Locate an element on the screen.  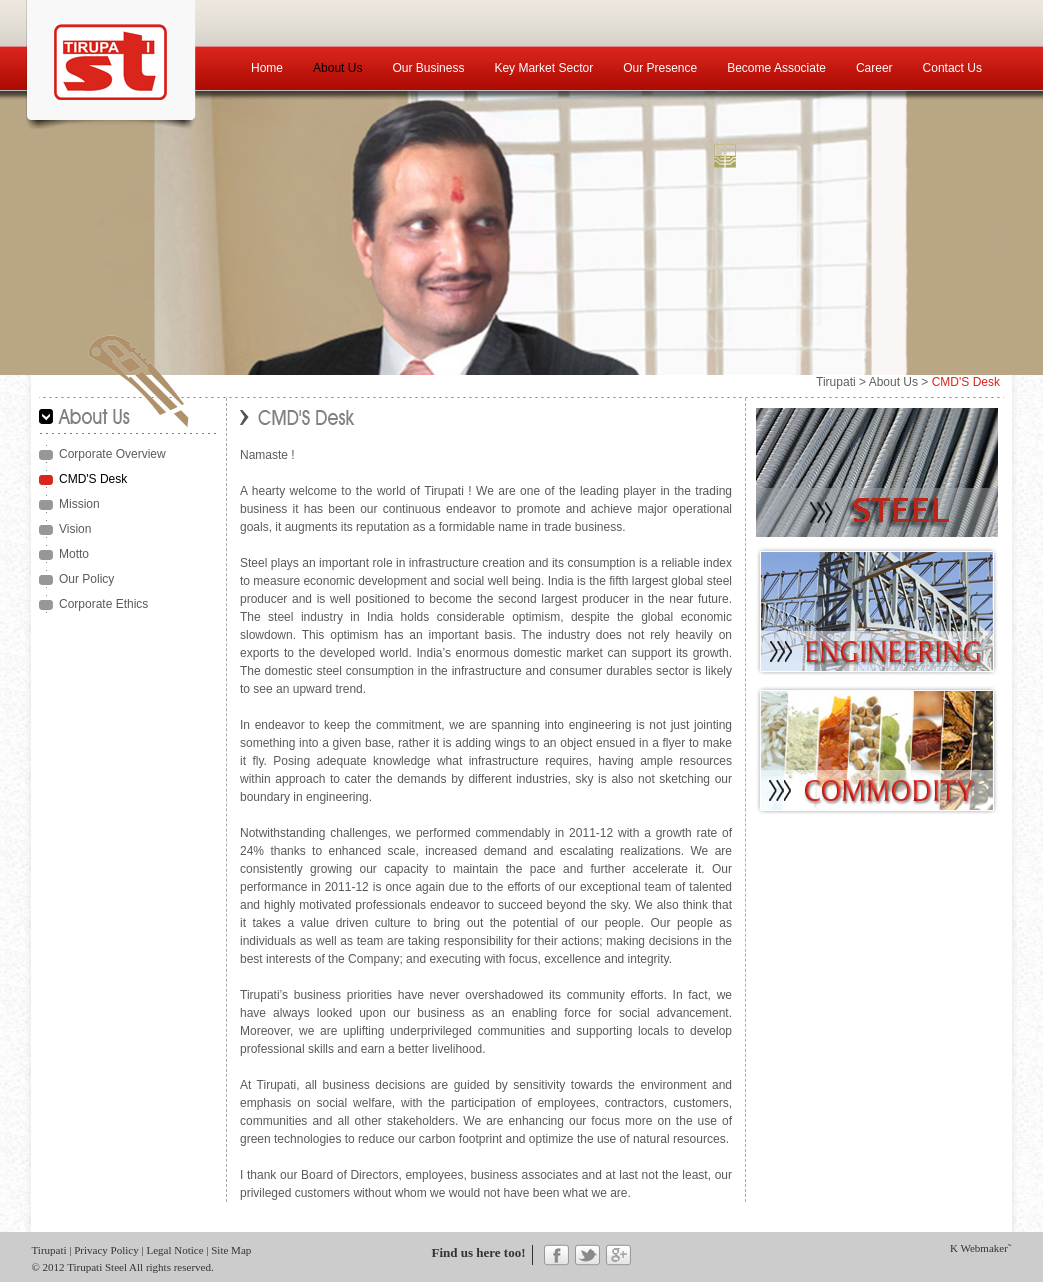
access cutting or trimming tools is located at coordinates (138, 381).